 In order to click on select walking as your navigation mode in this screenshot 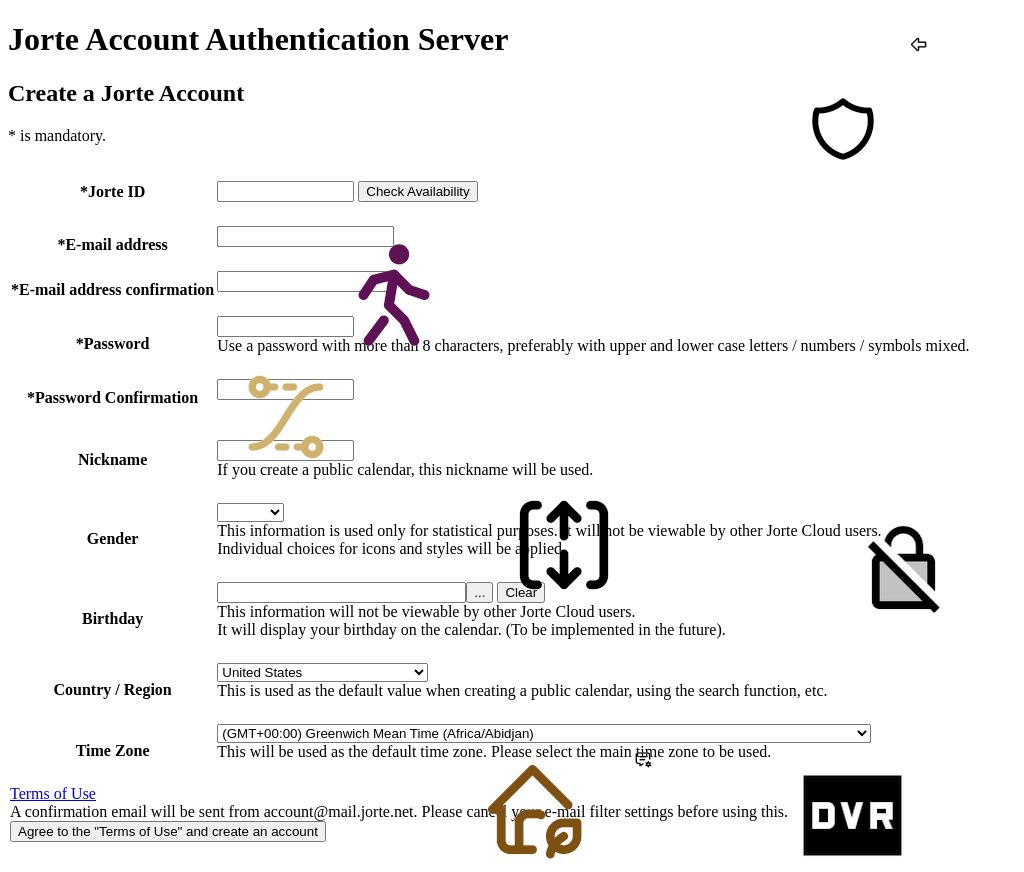, I will do `click(394, 295)`.